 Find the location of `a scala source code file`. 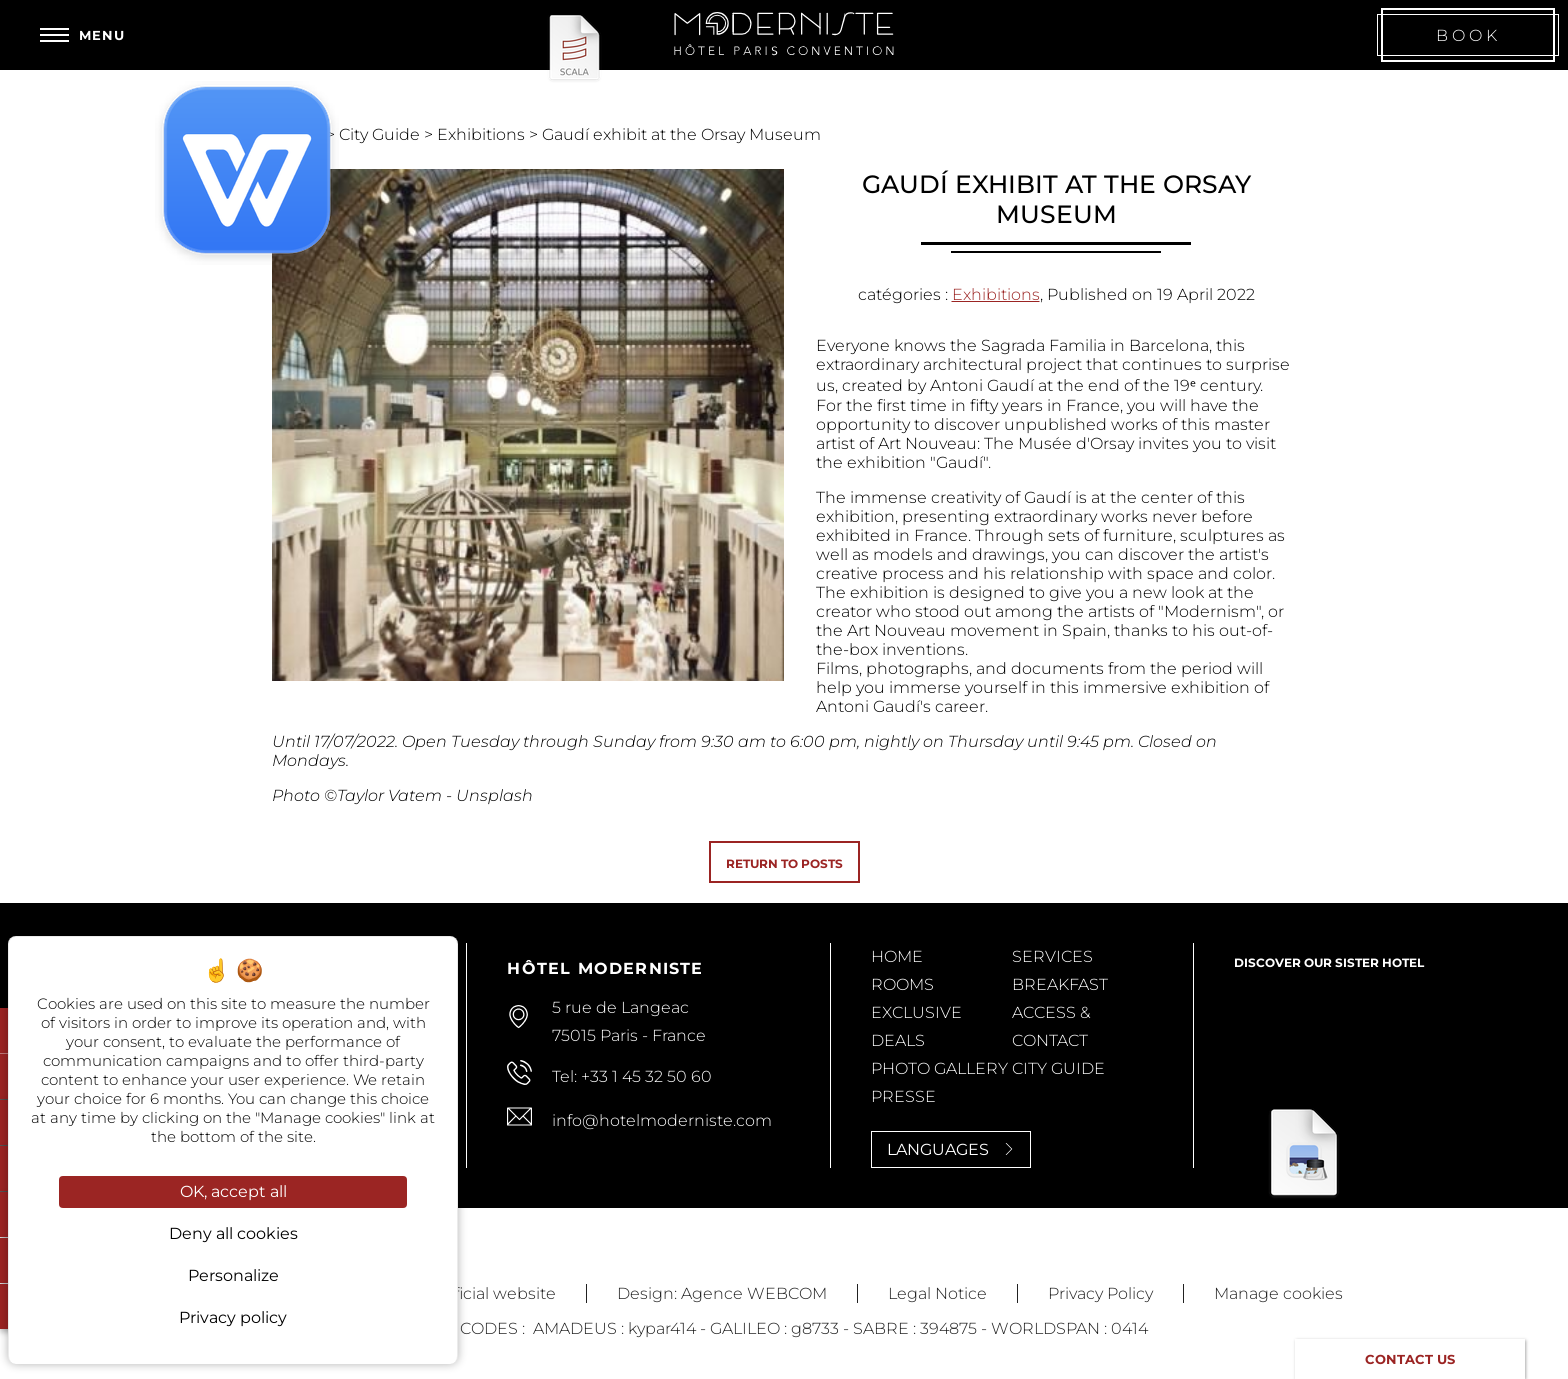

a scala source code file is located at coordinates (574, 48).